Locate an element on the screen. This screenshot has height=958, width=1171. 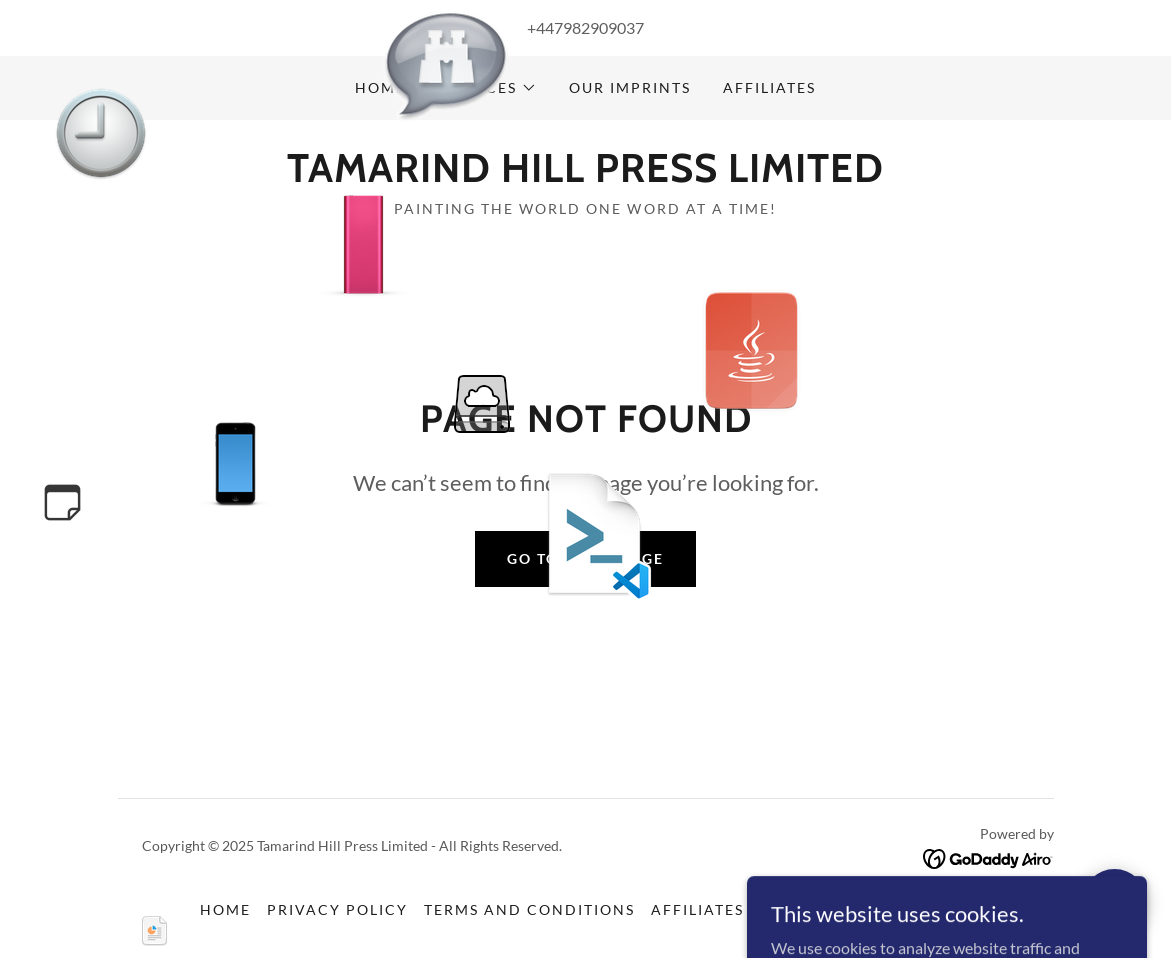
a java source code file is located at coordinates (751, 350).